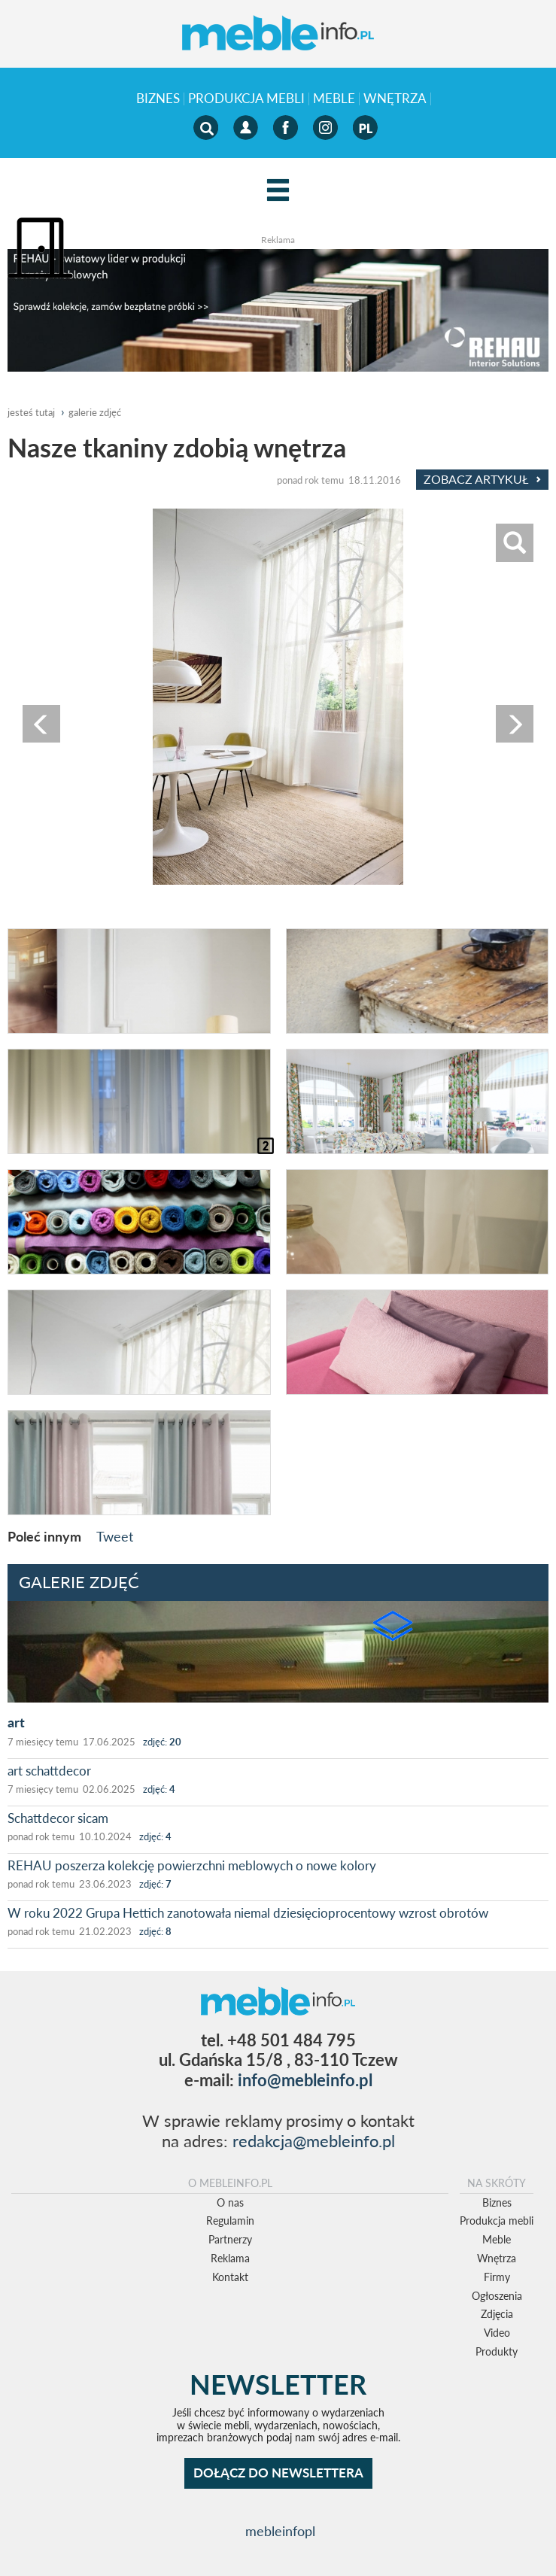 The image size is (556, 2576). What do you see at coordinates (40, 248) in the screenshot?
I see `exit or log out of the application` at bounding box center [40, 248].